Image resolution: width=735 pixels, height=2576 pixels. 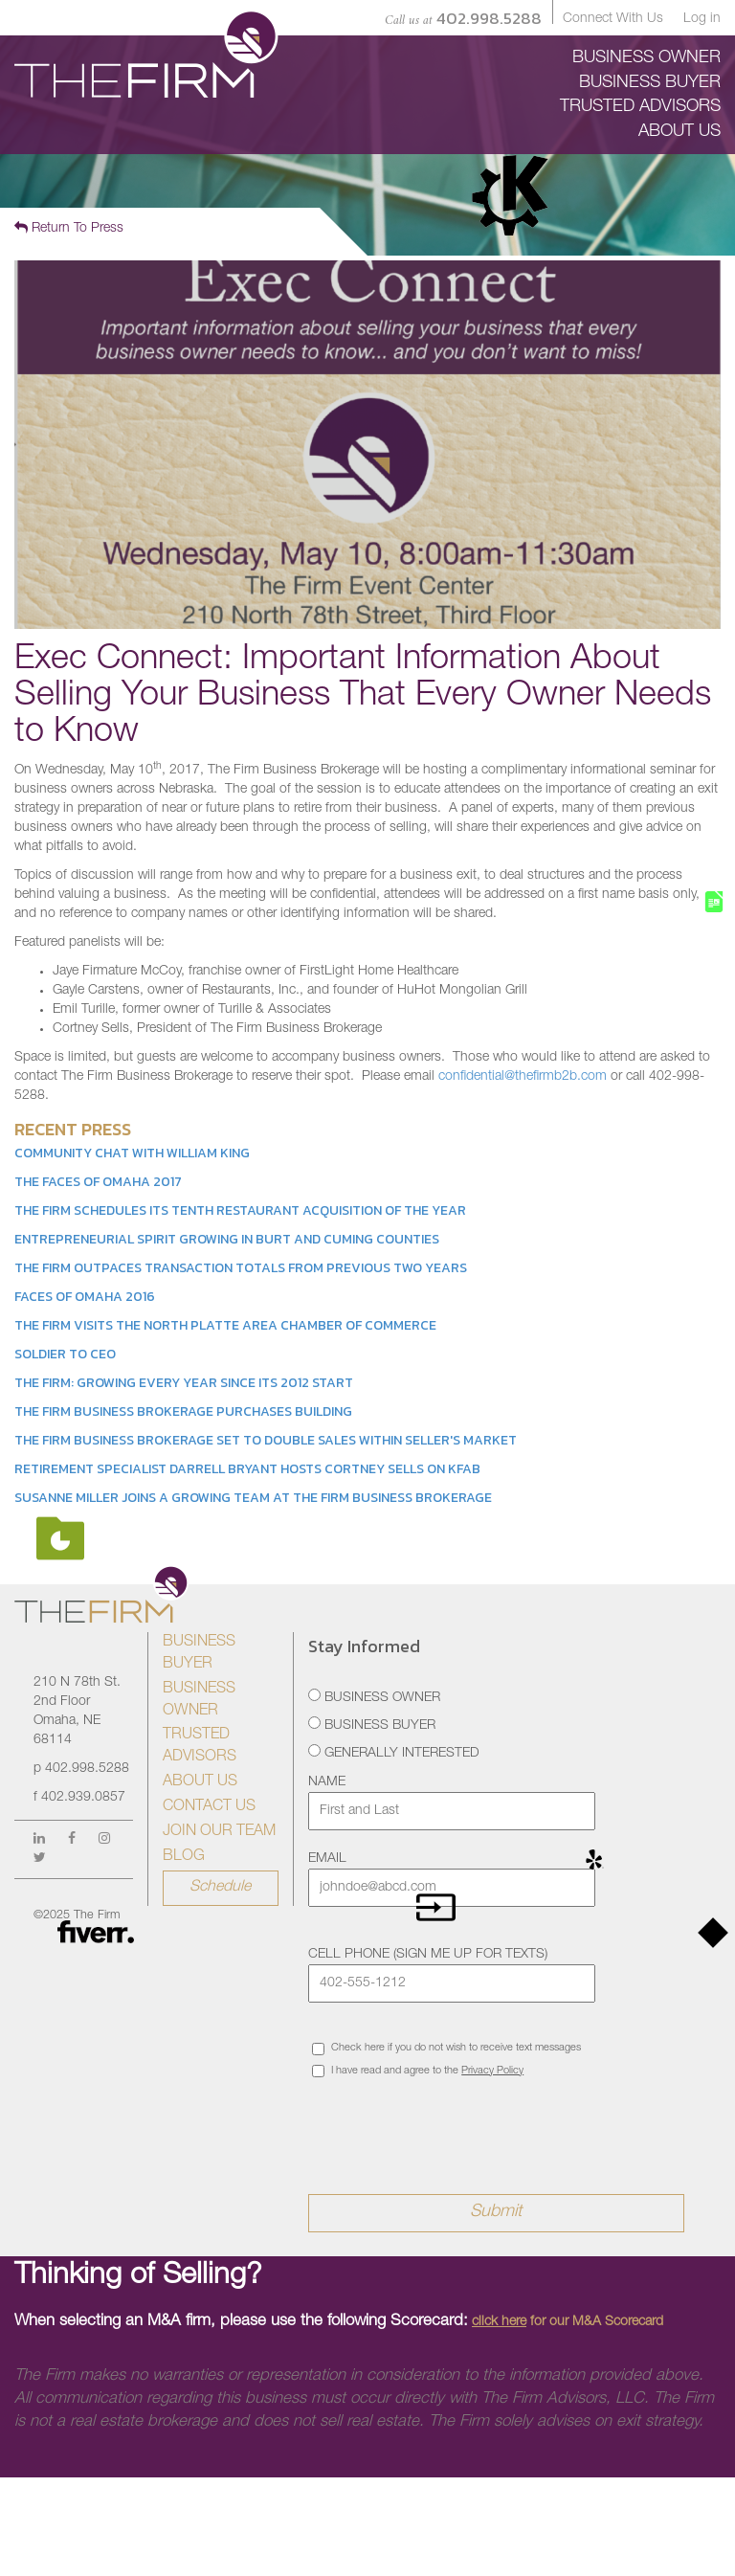 What do you see at coordinates (714, 902) in the screenshot?
I see `open libreoffice writer` at bounding box center [714, 902].